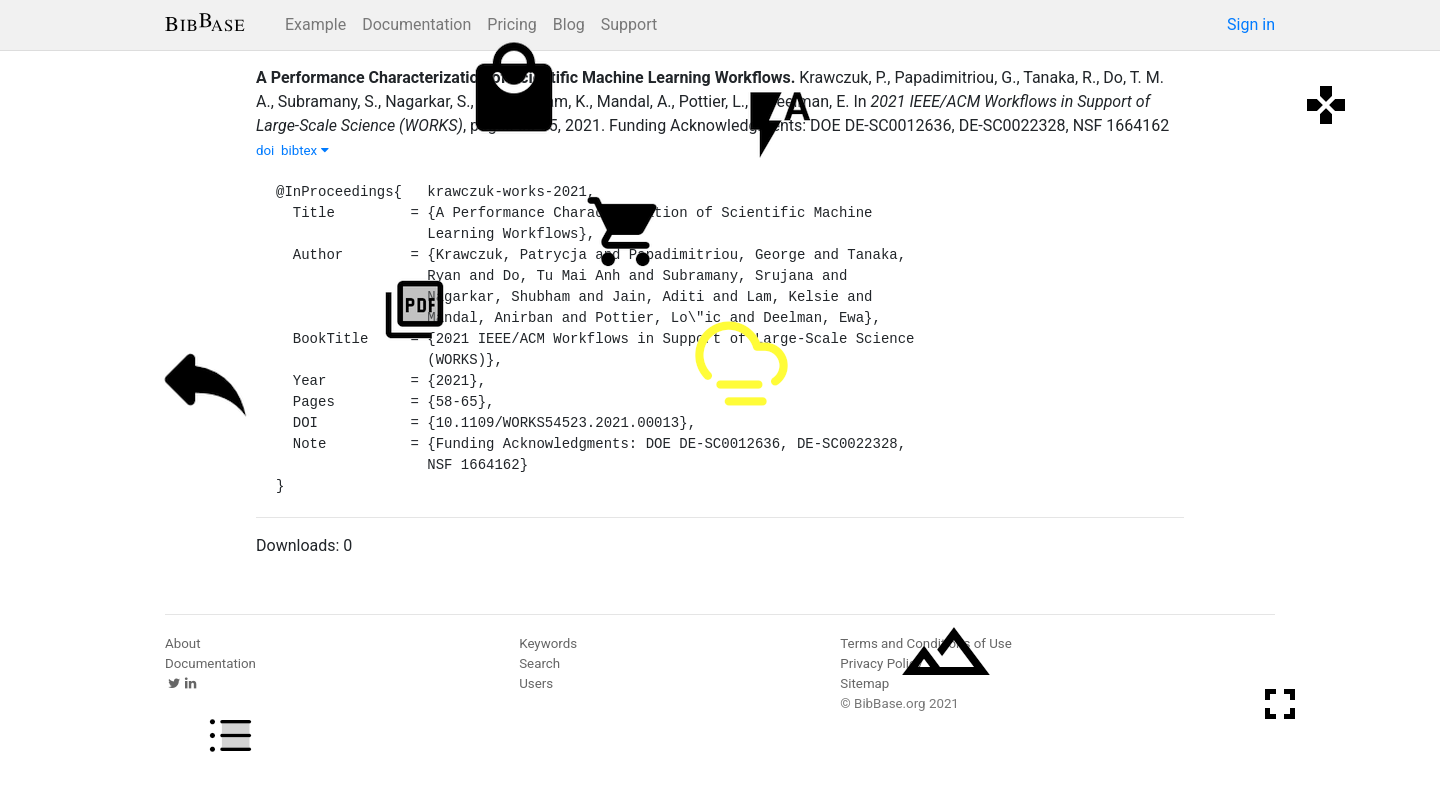 The width and height of the screenshot is (1440, 787). Describe the element at coordinates (1326, 105) in the screenshot. I see `access games or gaming section` at that location.